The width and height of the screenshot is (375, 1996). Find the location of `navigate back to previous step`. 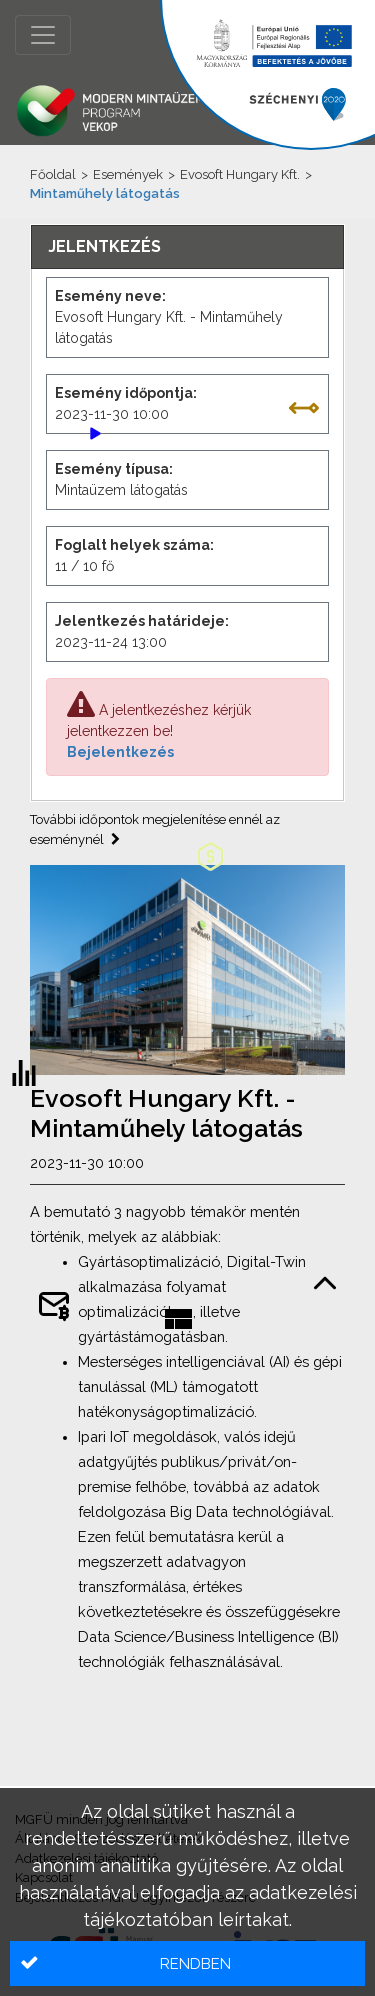

navigate back to previous step is located at coordinates (304, 408).